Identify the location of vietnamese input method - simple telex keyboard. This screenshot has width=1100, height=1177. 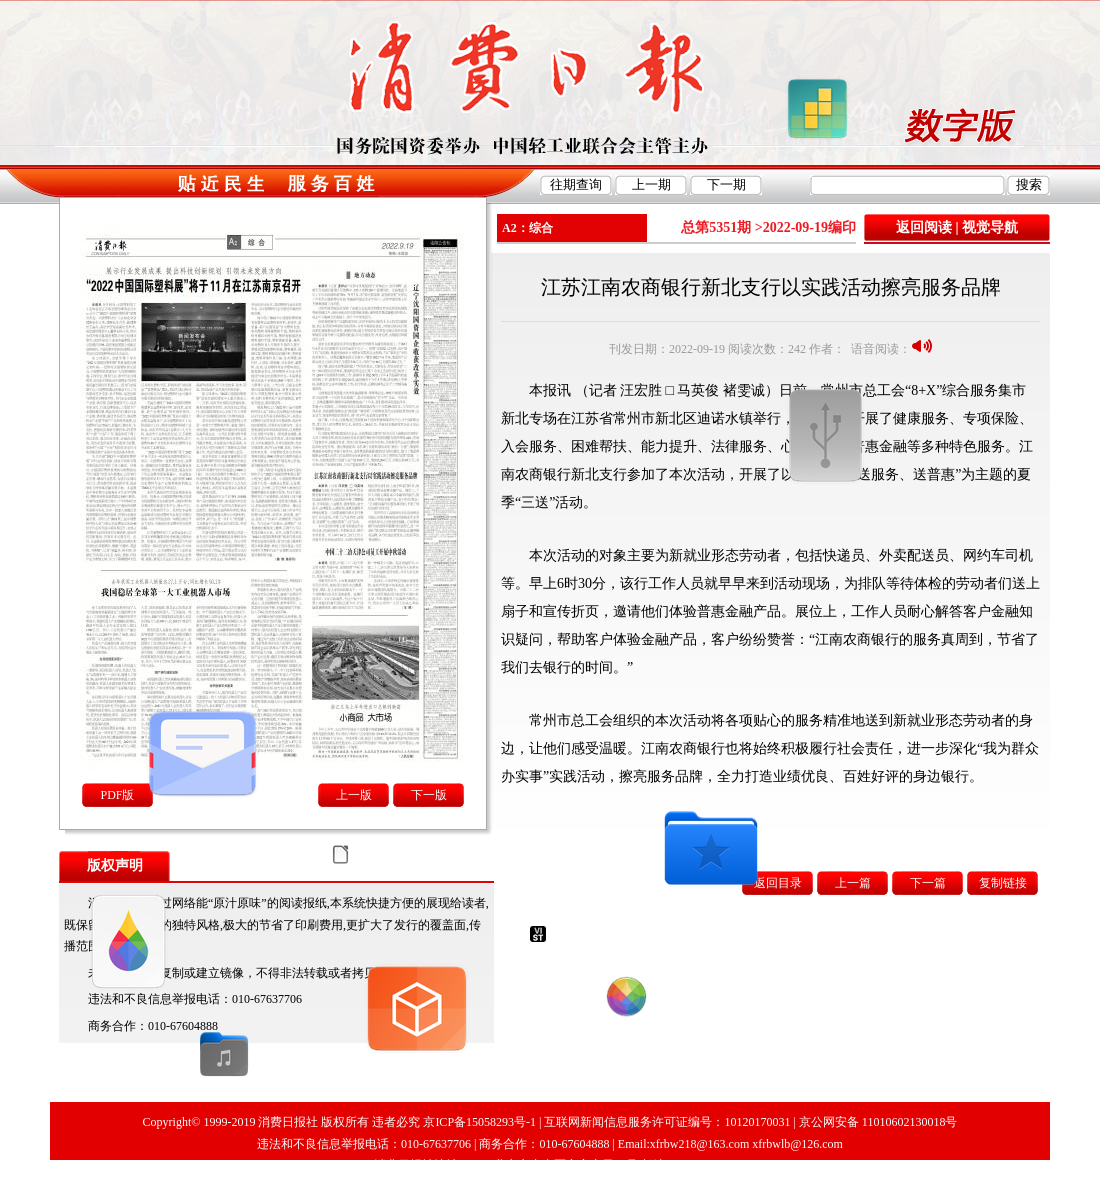
(538, 934).